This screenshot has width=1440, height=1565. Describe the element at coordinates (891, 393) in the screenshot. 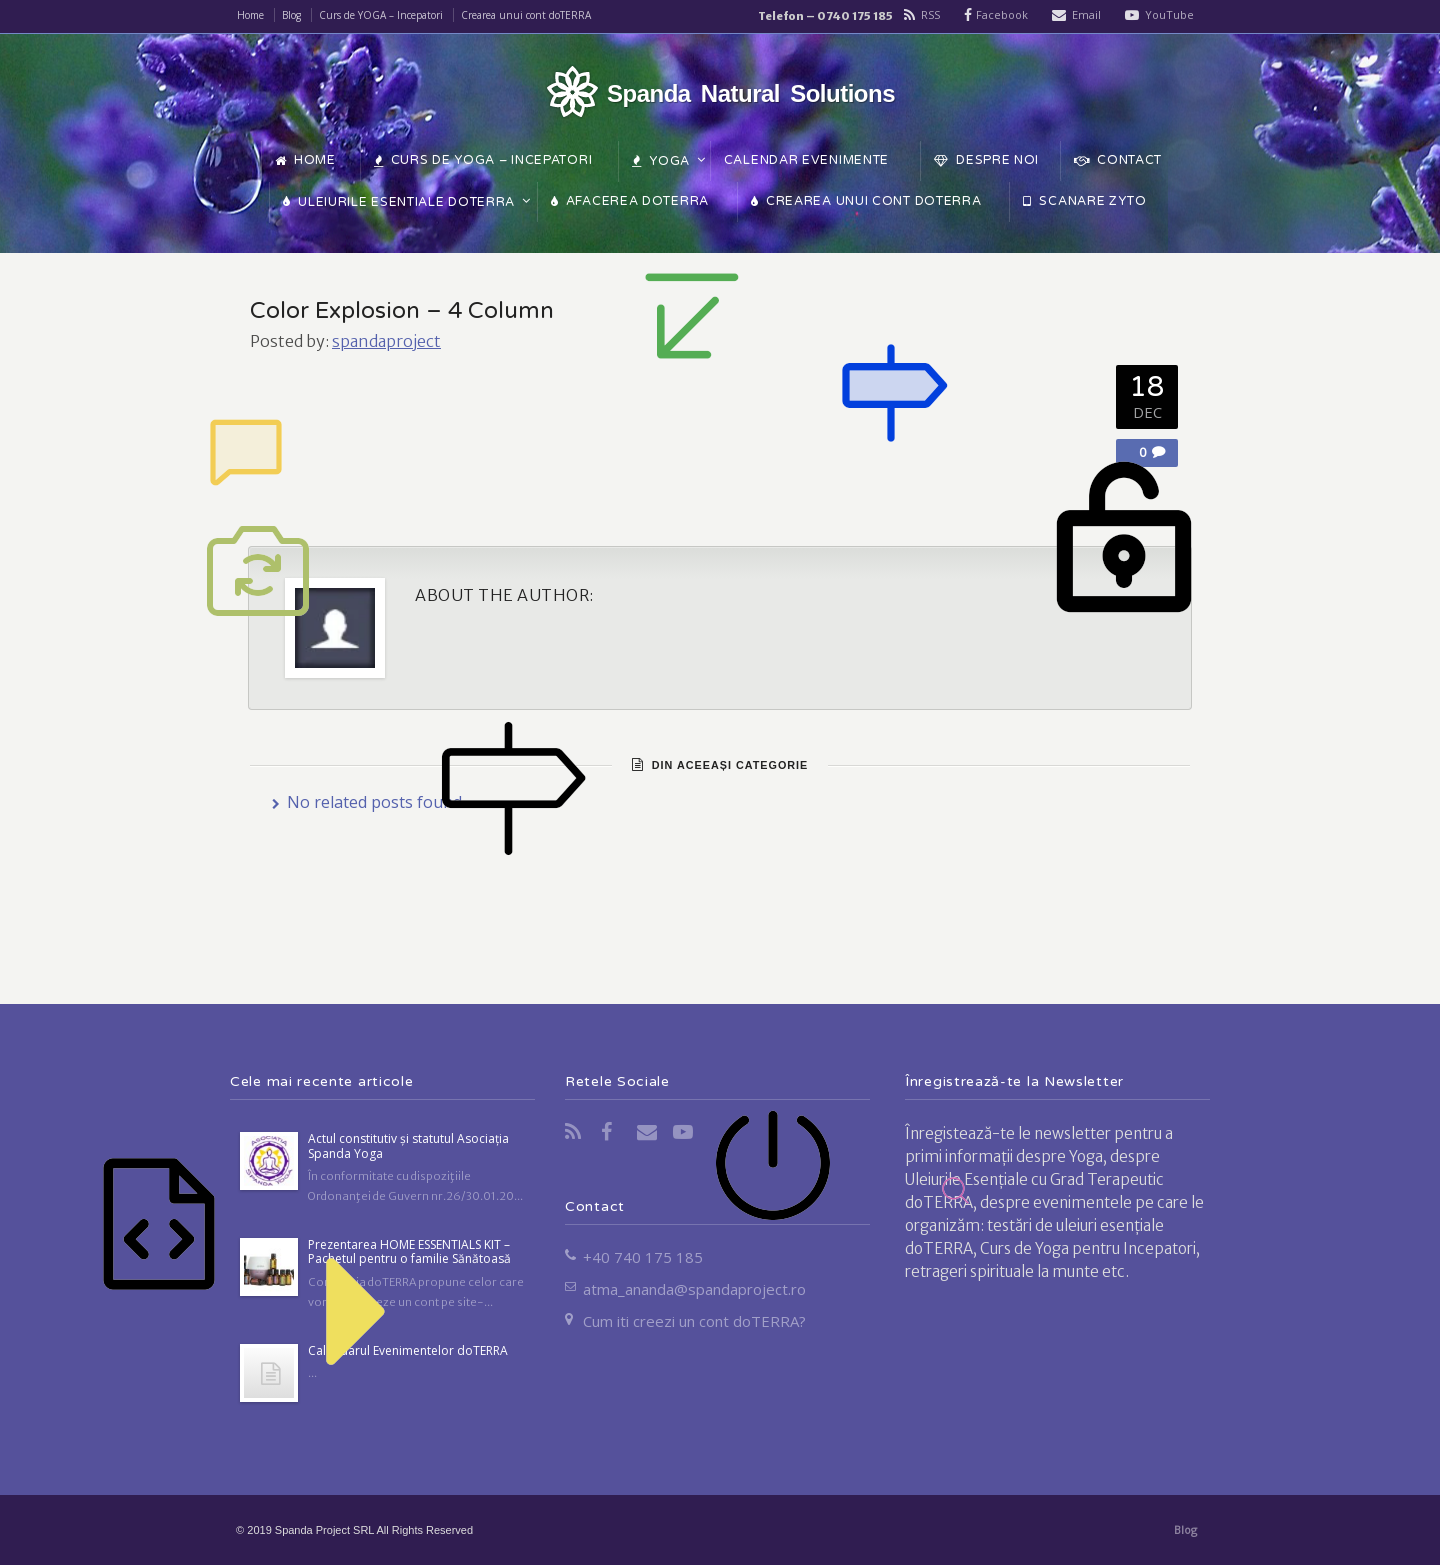

I see `navigate to directions or wayfinding` at that location.